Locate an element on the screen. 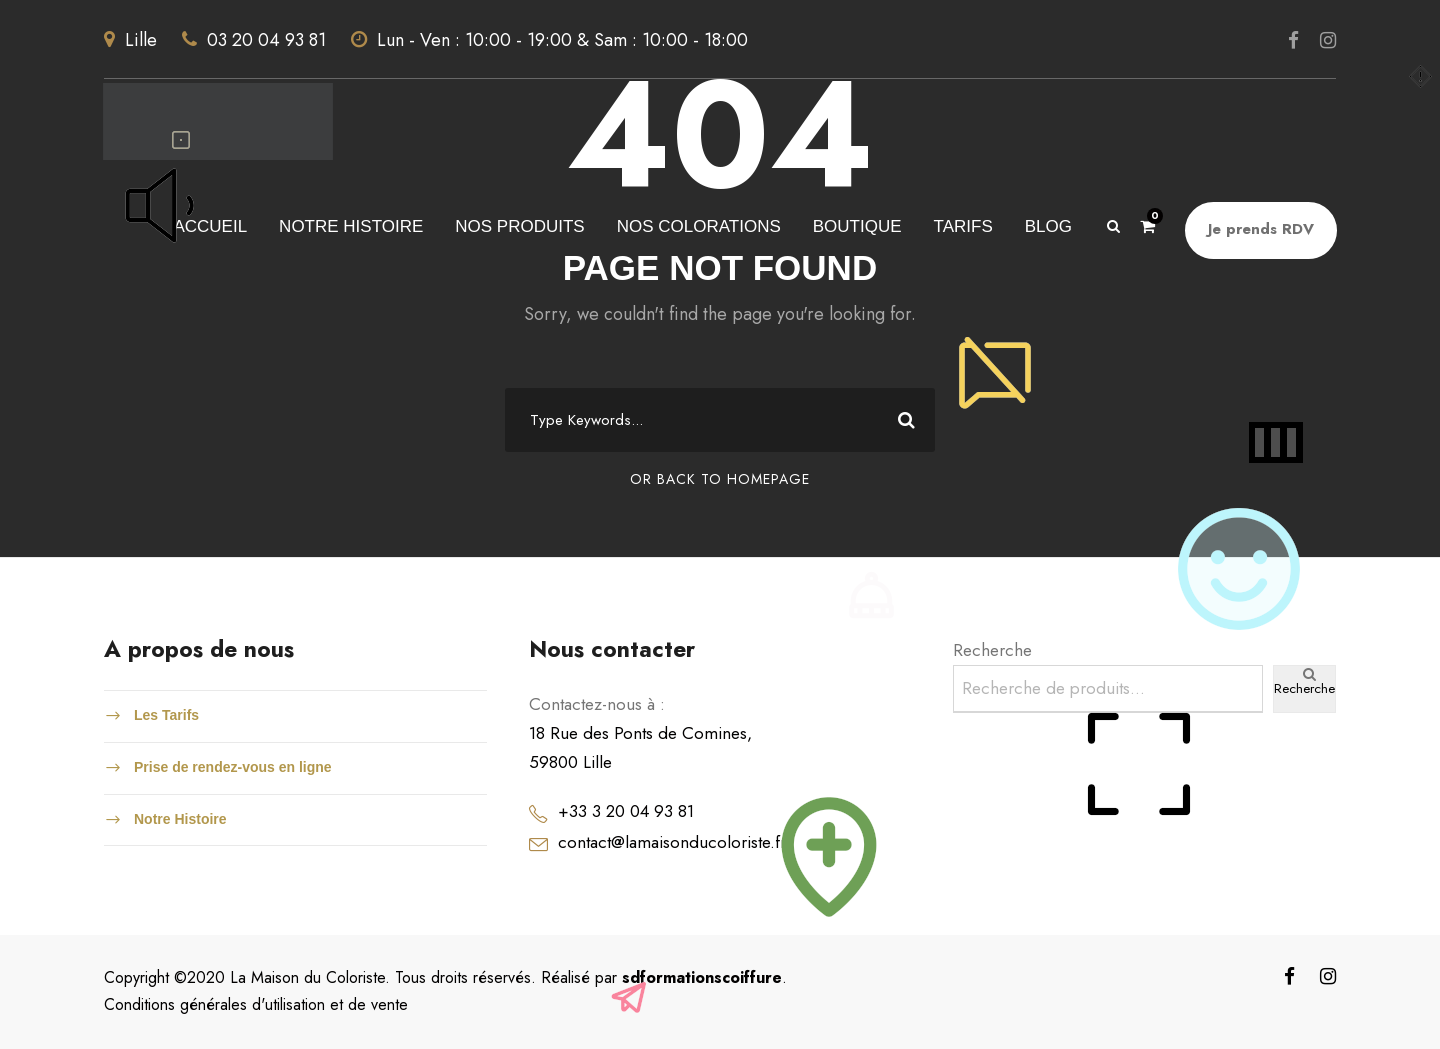  indicates a roll result of one on a dice is located at coordinates (181, 140).